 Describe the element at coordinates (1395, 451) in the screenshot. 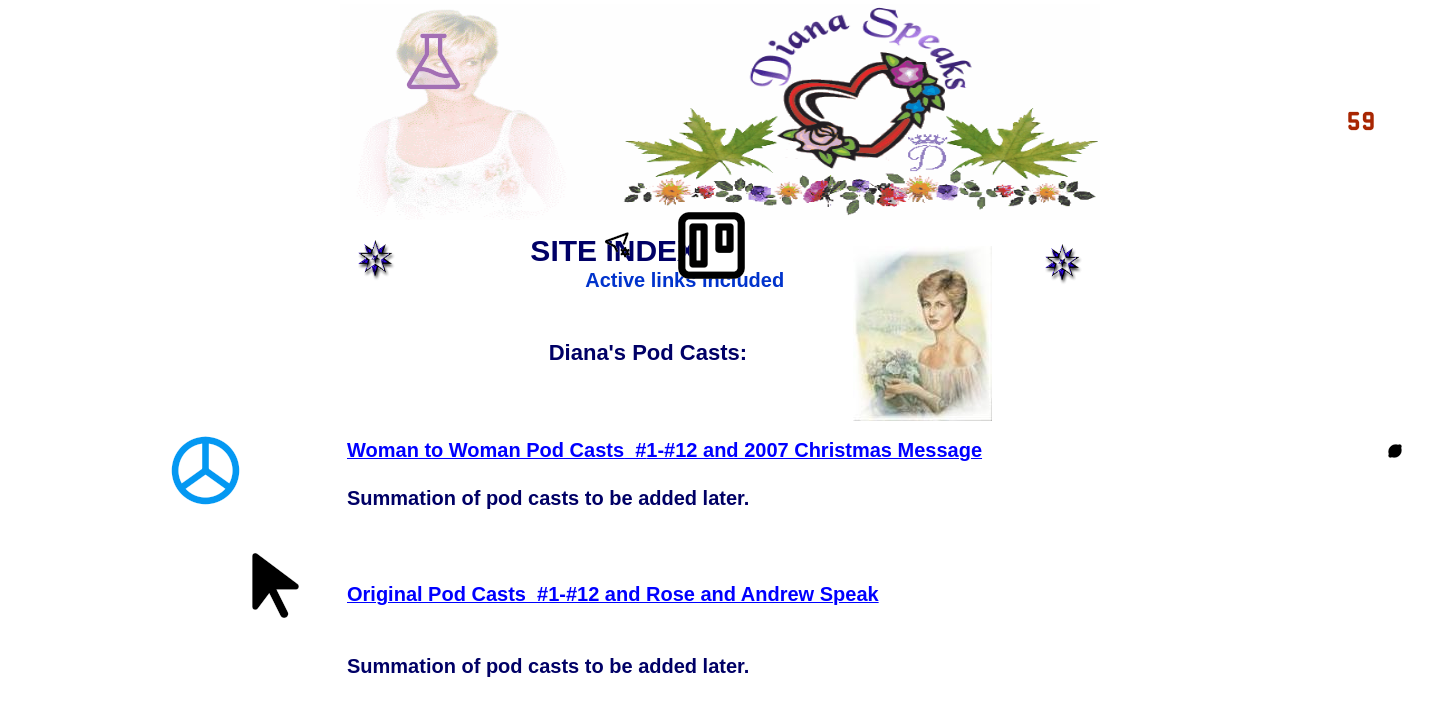

I see `indicates citrus or lemon flavor` at that location.